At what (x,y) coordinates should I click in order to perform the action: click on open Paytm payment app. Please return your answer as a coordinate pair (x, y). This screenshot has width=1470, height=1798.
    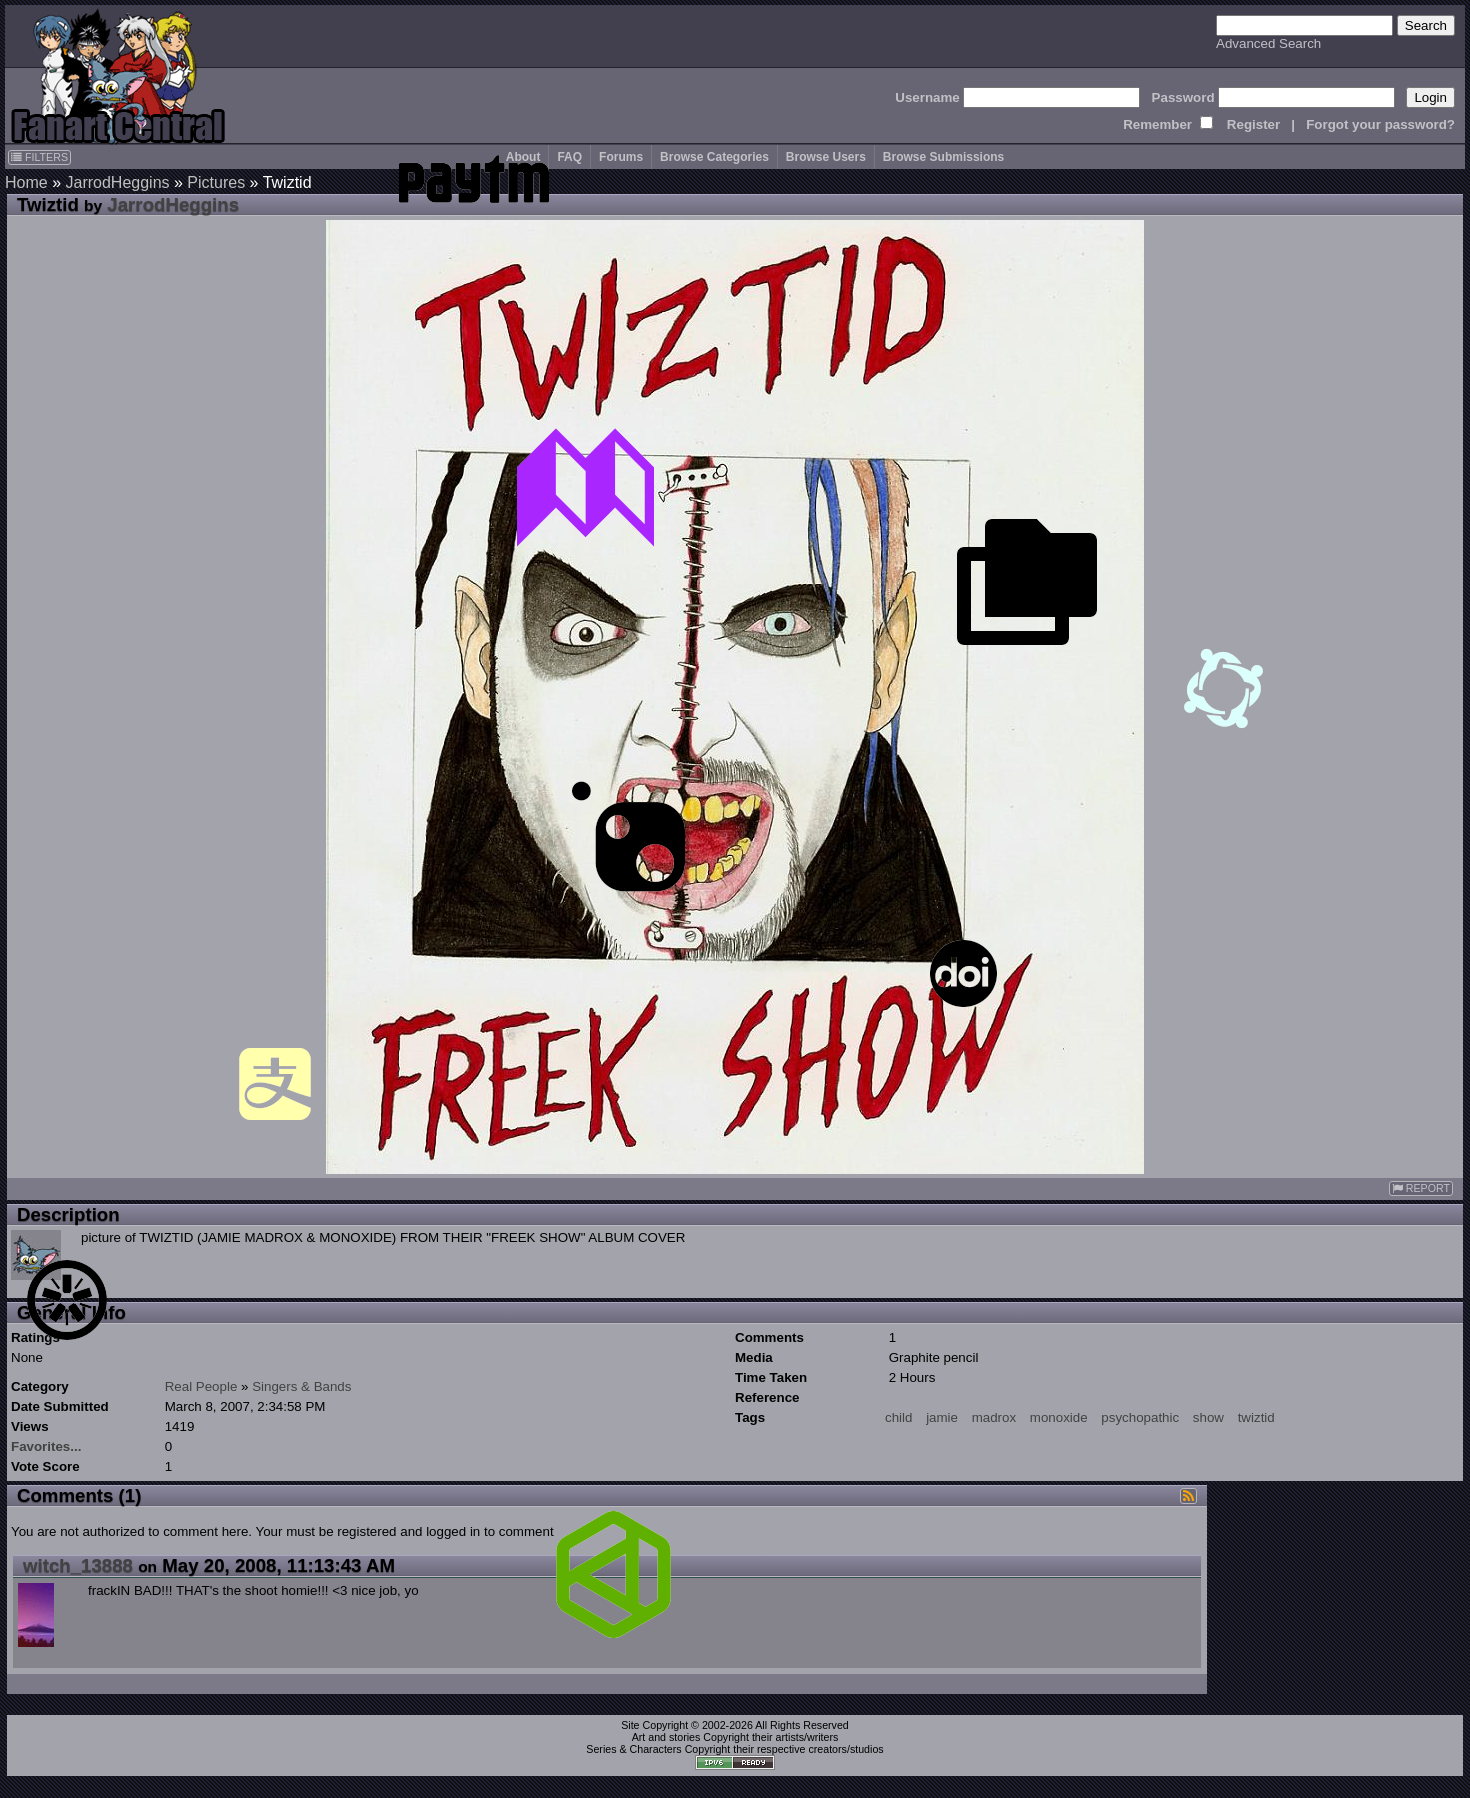
    Looking at the image, I should click on (474, 179).